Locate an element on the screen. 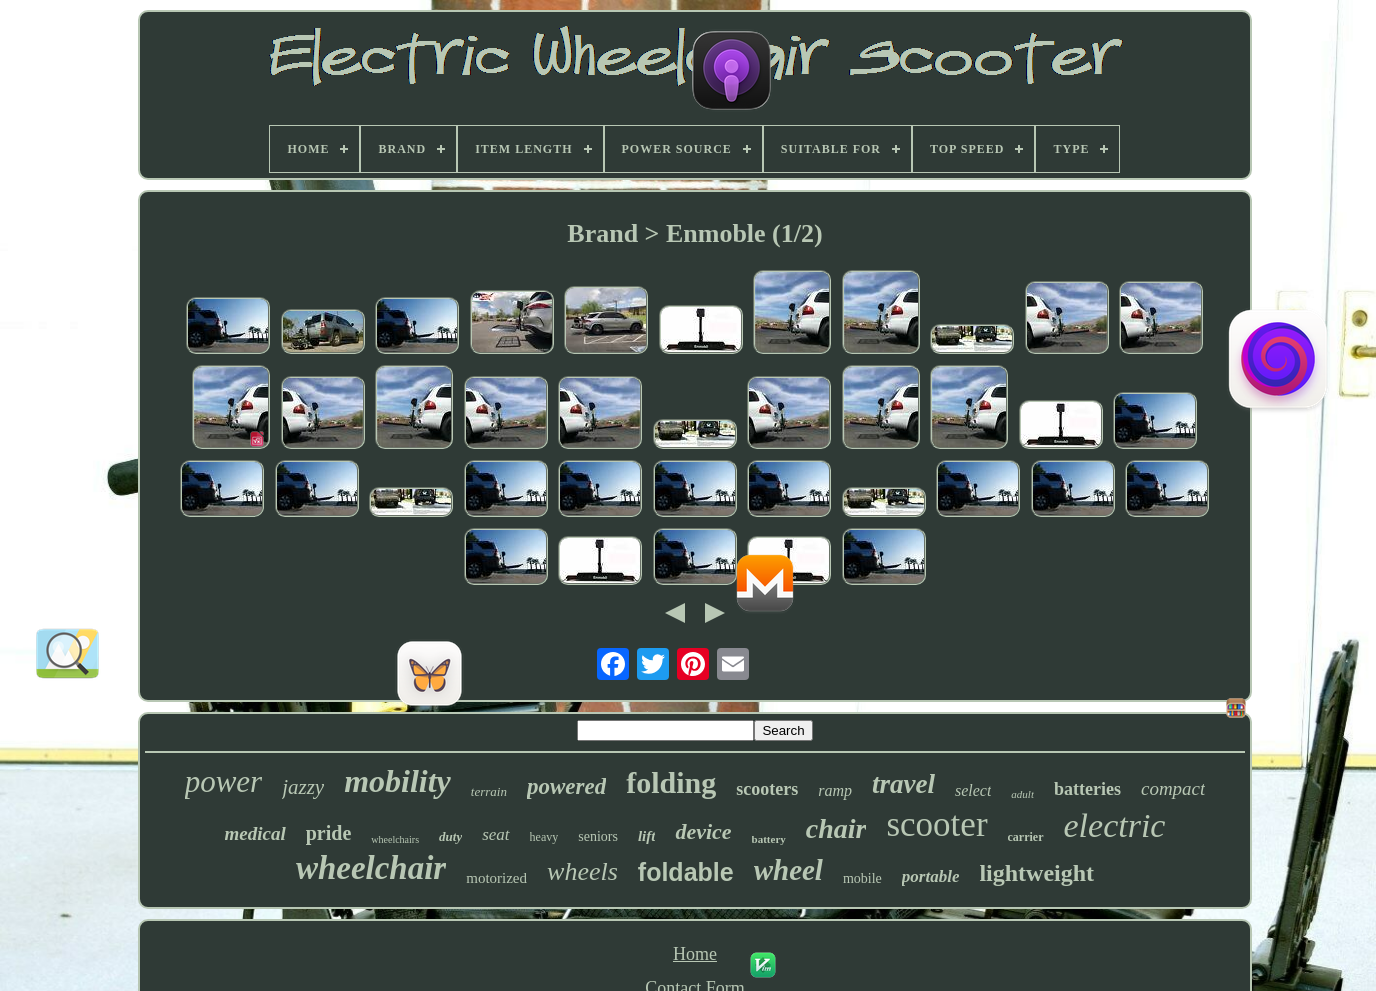 This screenshot has height=991, width=1376. open image viewer application is located at coordinates (67, 653).